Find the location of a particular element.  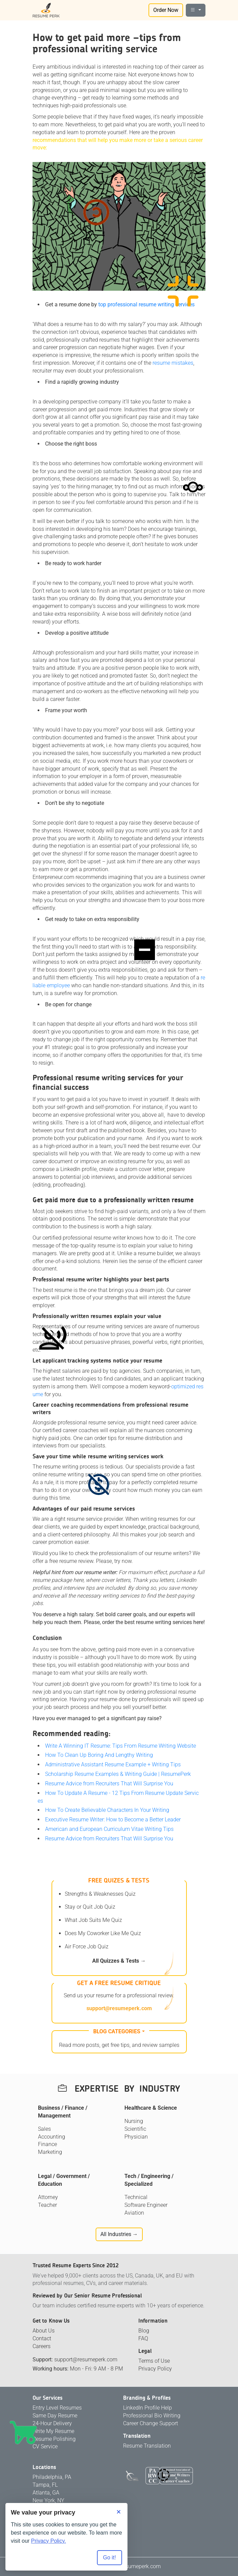

access gardening tools or supplies is located at coordinates (24, 2432).